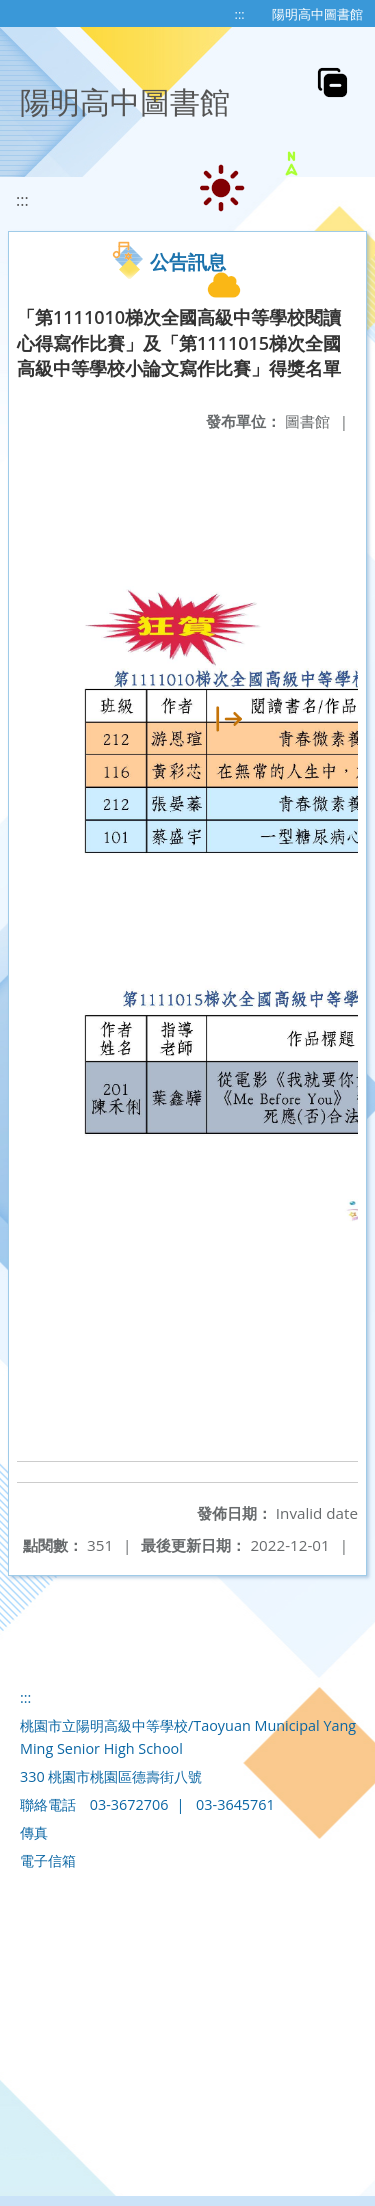  Describe the element at coordinates (221, 188) in the screenshot. I see `increase screen brightness` at that location.